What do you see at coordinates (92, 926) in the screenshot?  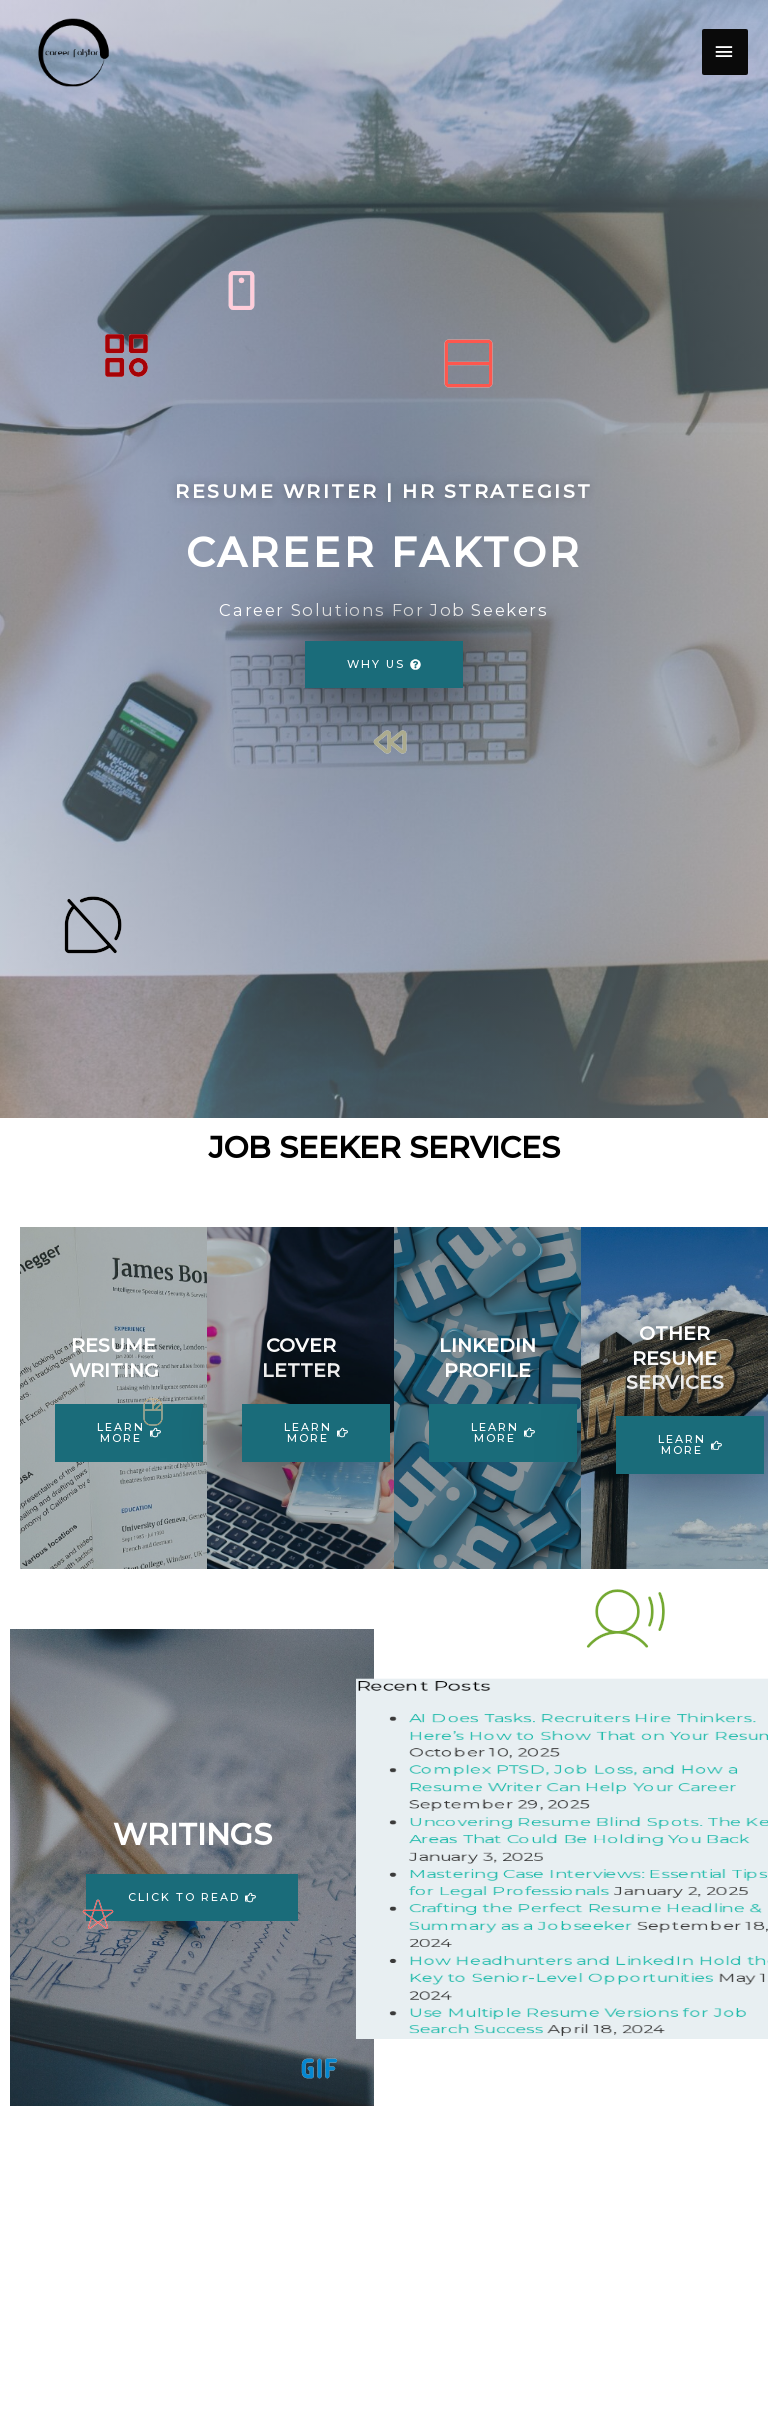 I see `mute or disable chat notifications` at bounding box center [92, 926].